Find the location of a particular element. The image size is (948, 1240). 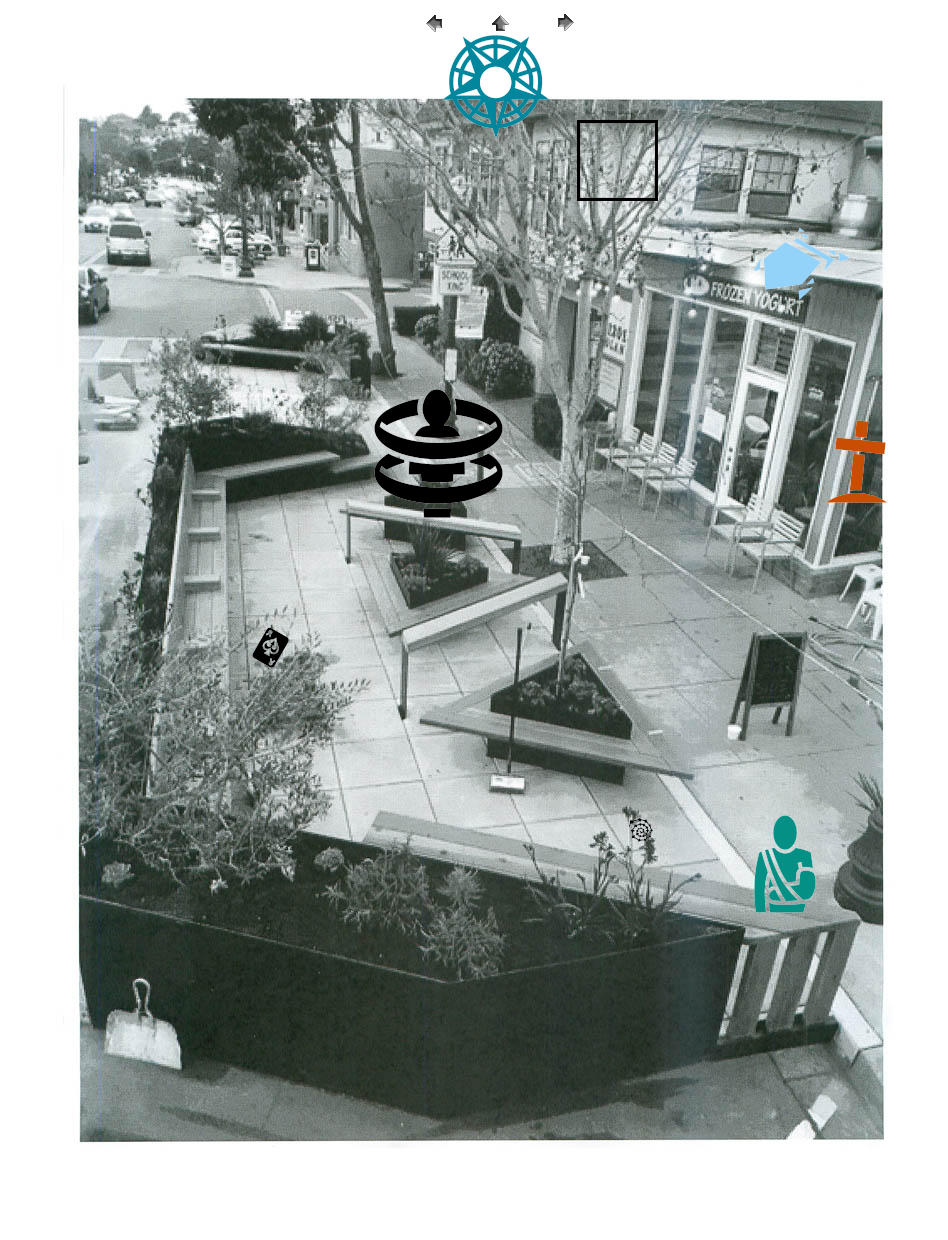

indicates a cemetery or graveyard location is located at coordinates (856, 461).